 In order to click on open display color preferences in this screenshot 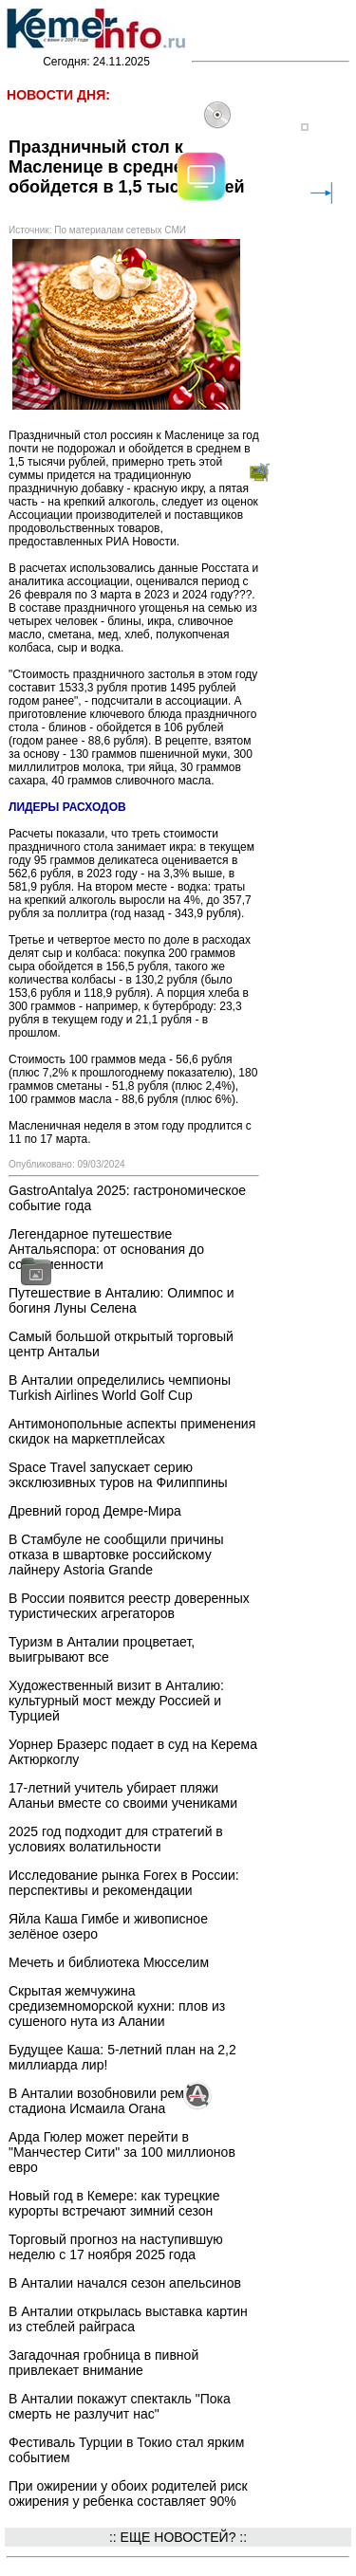, I will do `click(201, 177)`.